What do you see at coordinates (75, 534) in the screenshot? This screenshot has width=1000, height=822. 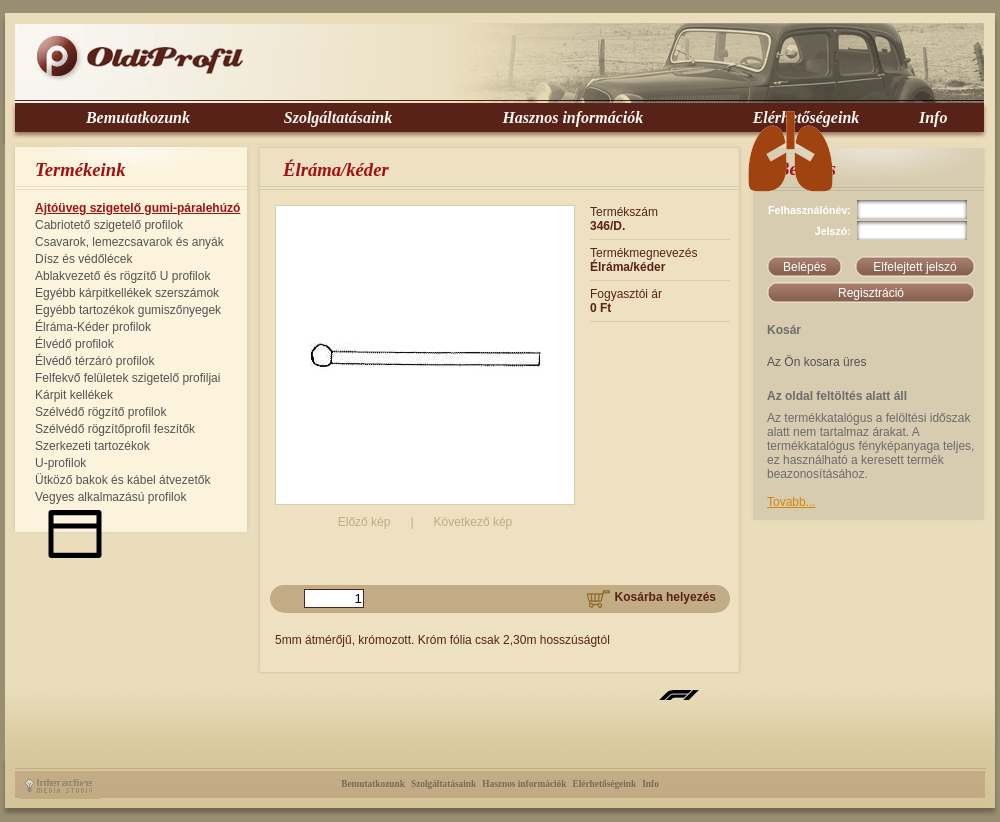 I see `switch to top panel layout` at bounding box center [75, 534].